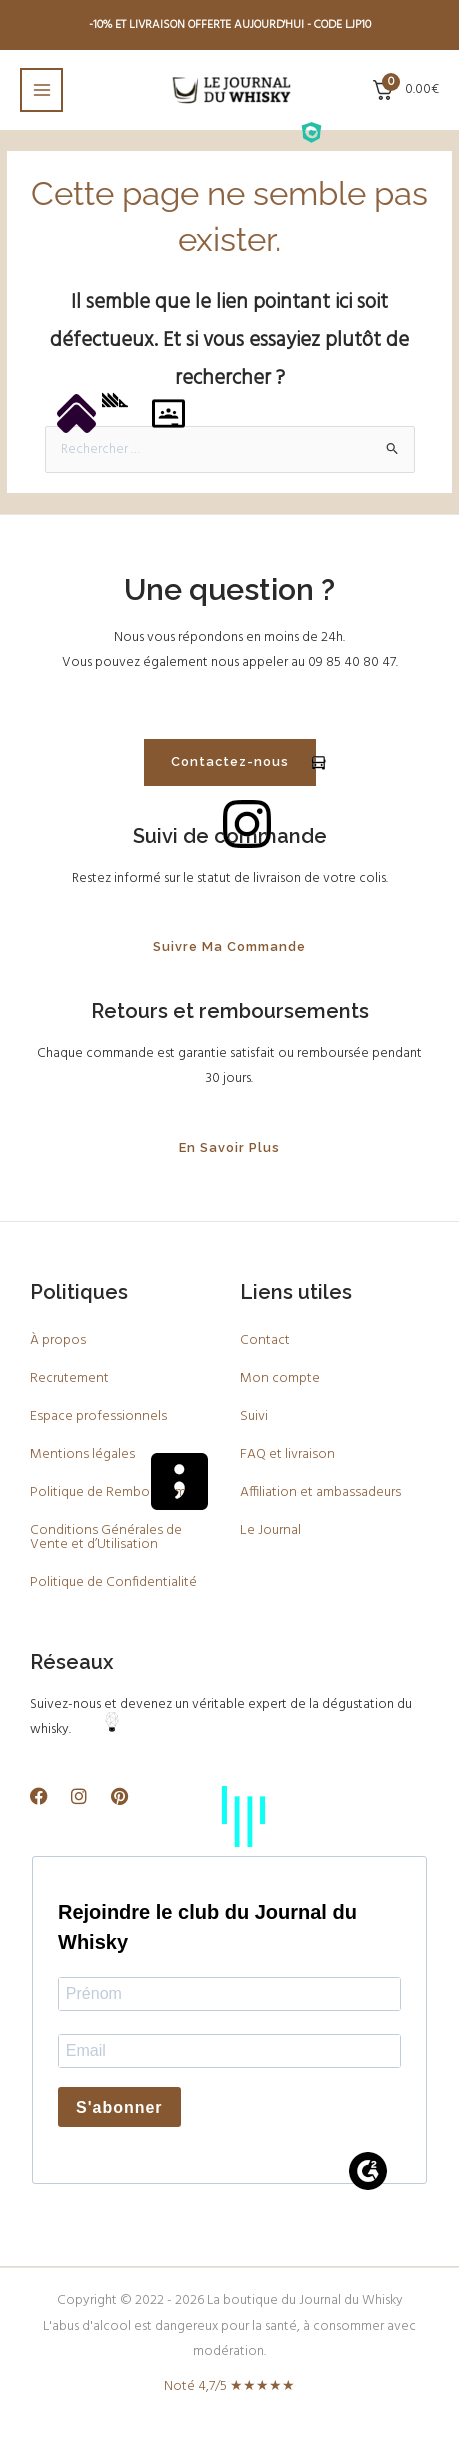 The image size is (459, 2454). Describe the element at coordinates (76, 413) in the screenshot. I see `palo alto software company logo` at that location.